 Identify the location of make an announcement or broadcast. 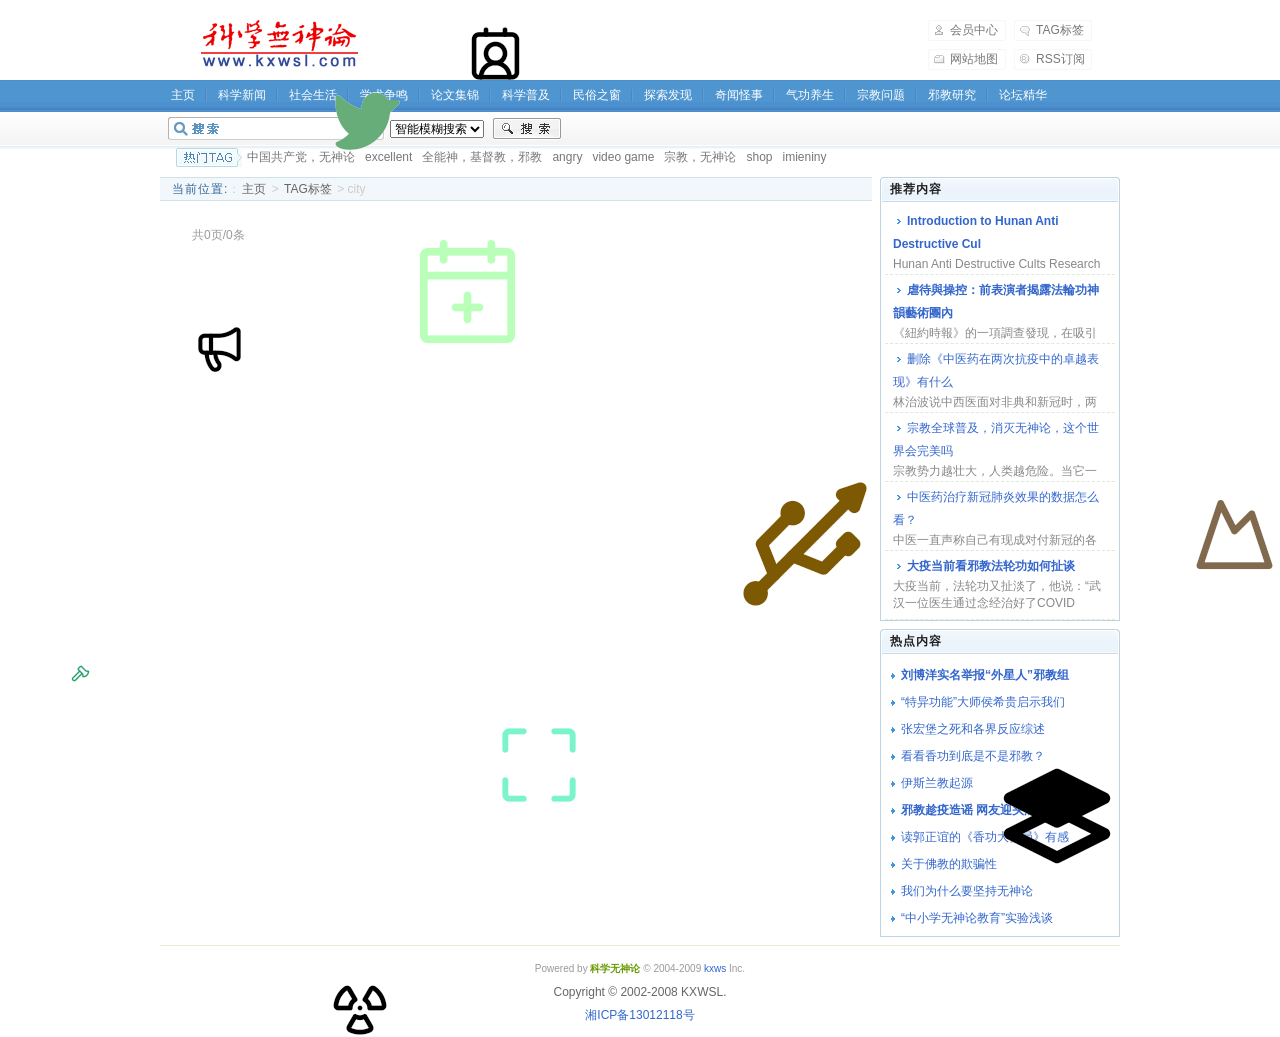
(219, 348).